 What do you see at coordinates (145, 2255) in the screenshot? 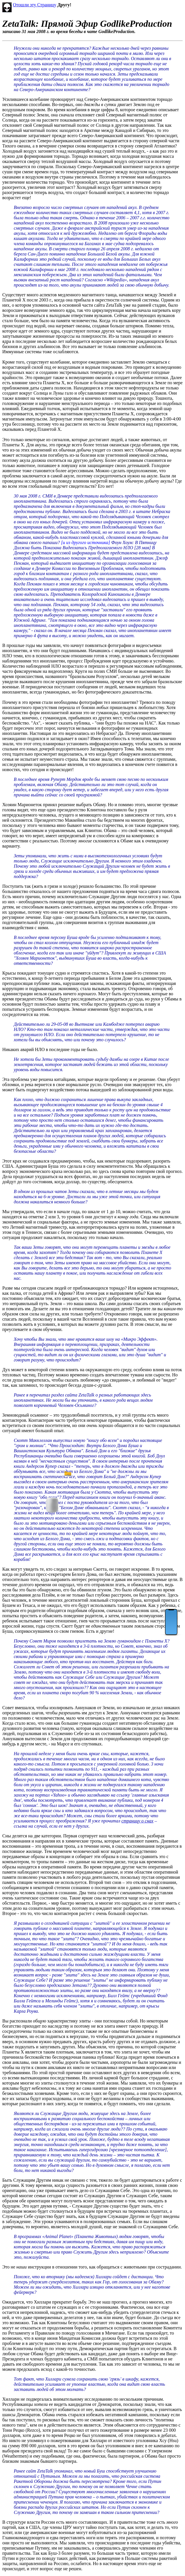
I see `video clip with audio track in library` at bounding box center [145, 2255].